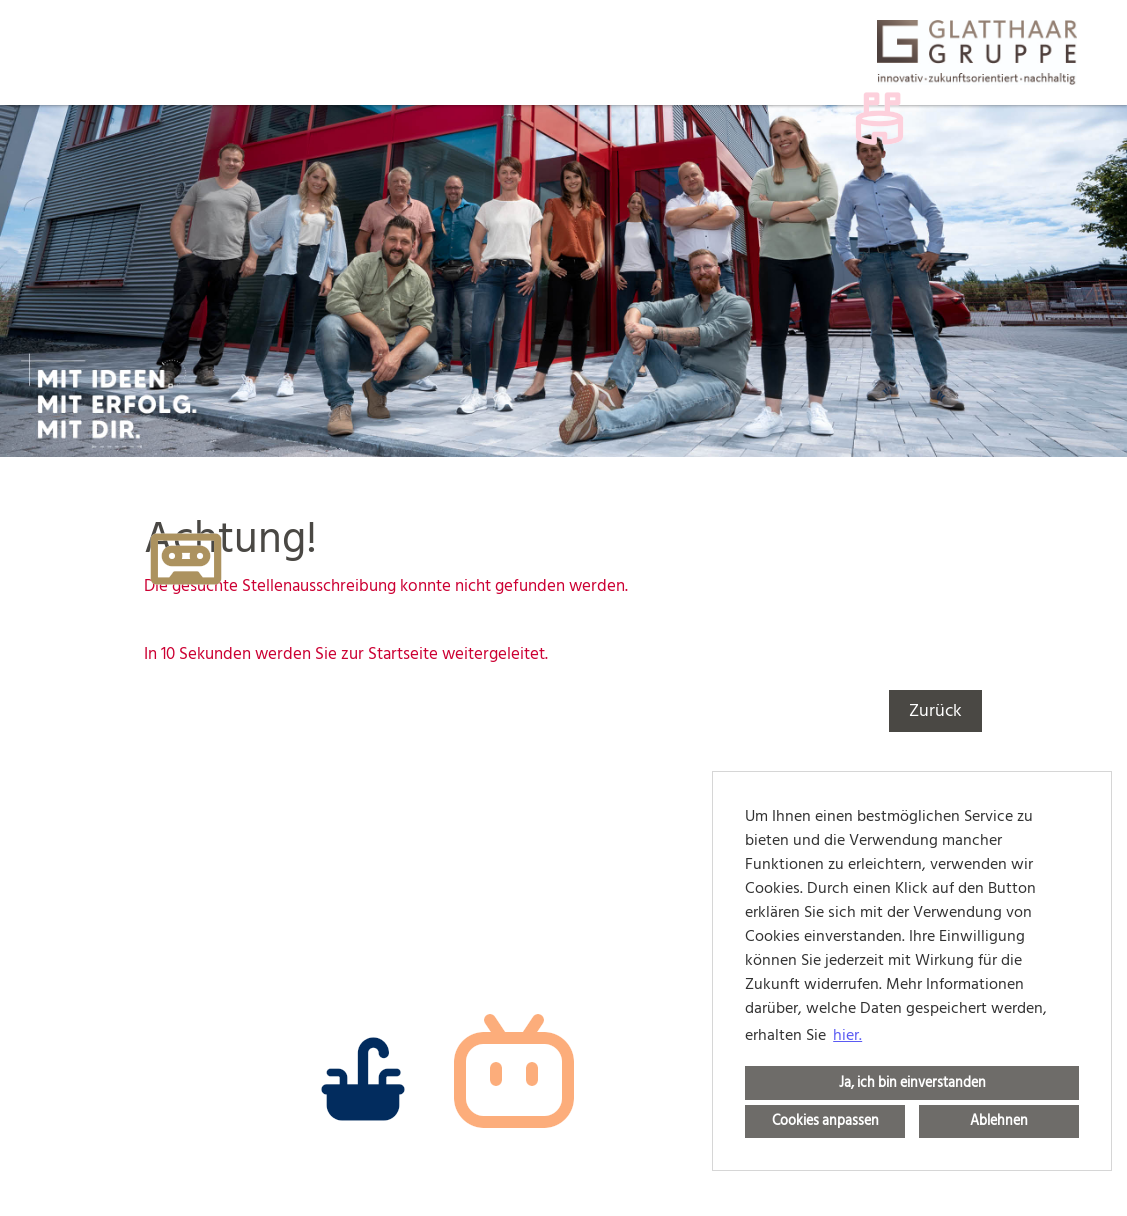  What do you see at coordinates (363, 1079) in the screenshot?
I see `indicates kitchen or bathroom facilities` at bounding box center [363, 1079].